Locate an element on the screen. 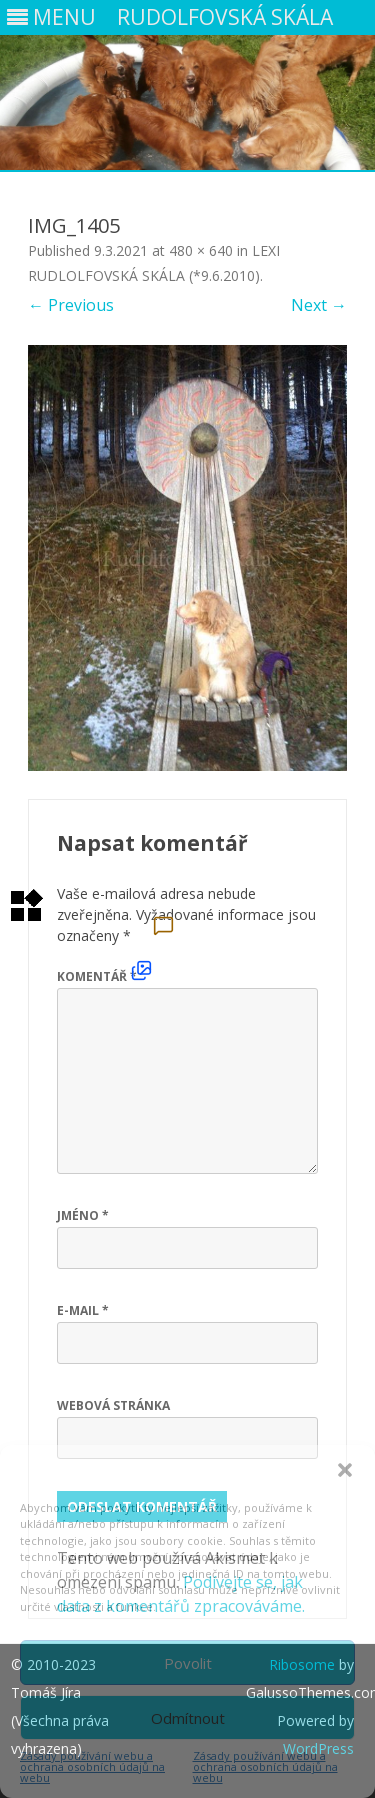 Image resolution: width=375 pixels, height=1798 pixels. view photo gallery is located at coordinates (141, 970).